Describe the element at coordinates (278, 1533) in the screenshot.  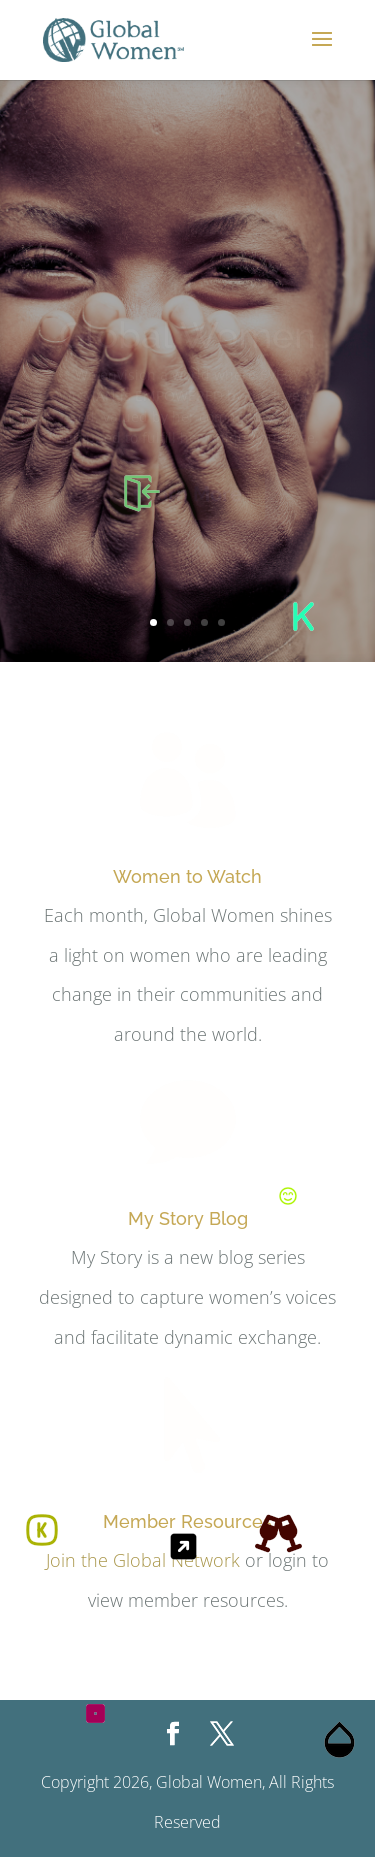
I see `celebrate an achievement or milestone` at that location.